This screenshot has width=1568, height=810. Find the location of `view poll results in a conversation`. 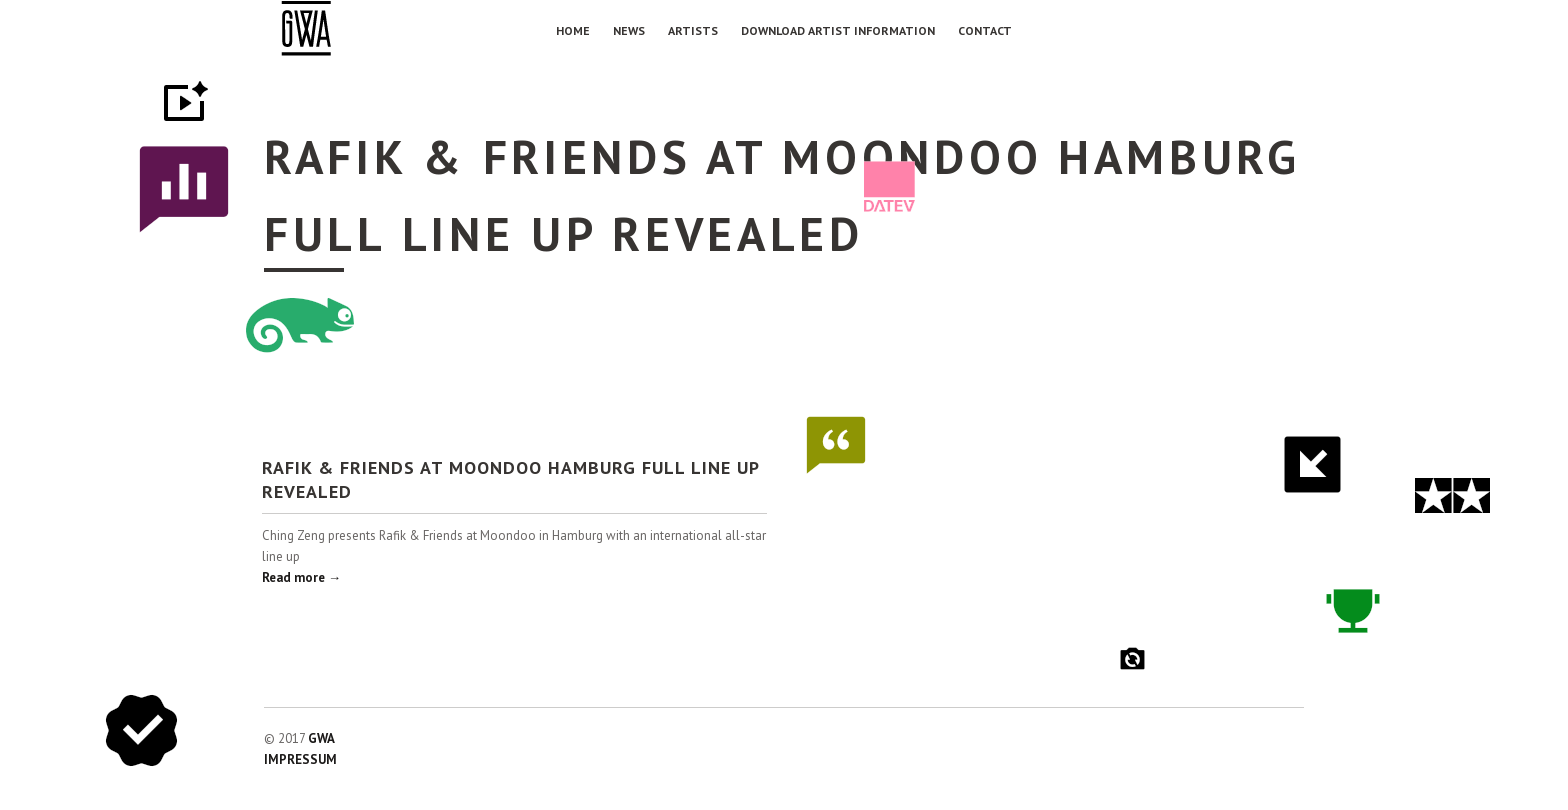

view poll results in a conversation is located at coordinates (184, 186).